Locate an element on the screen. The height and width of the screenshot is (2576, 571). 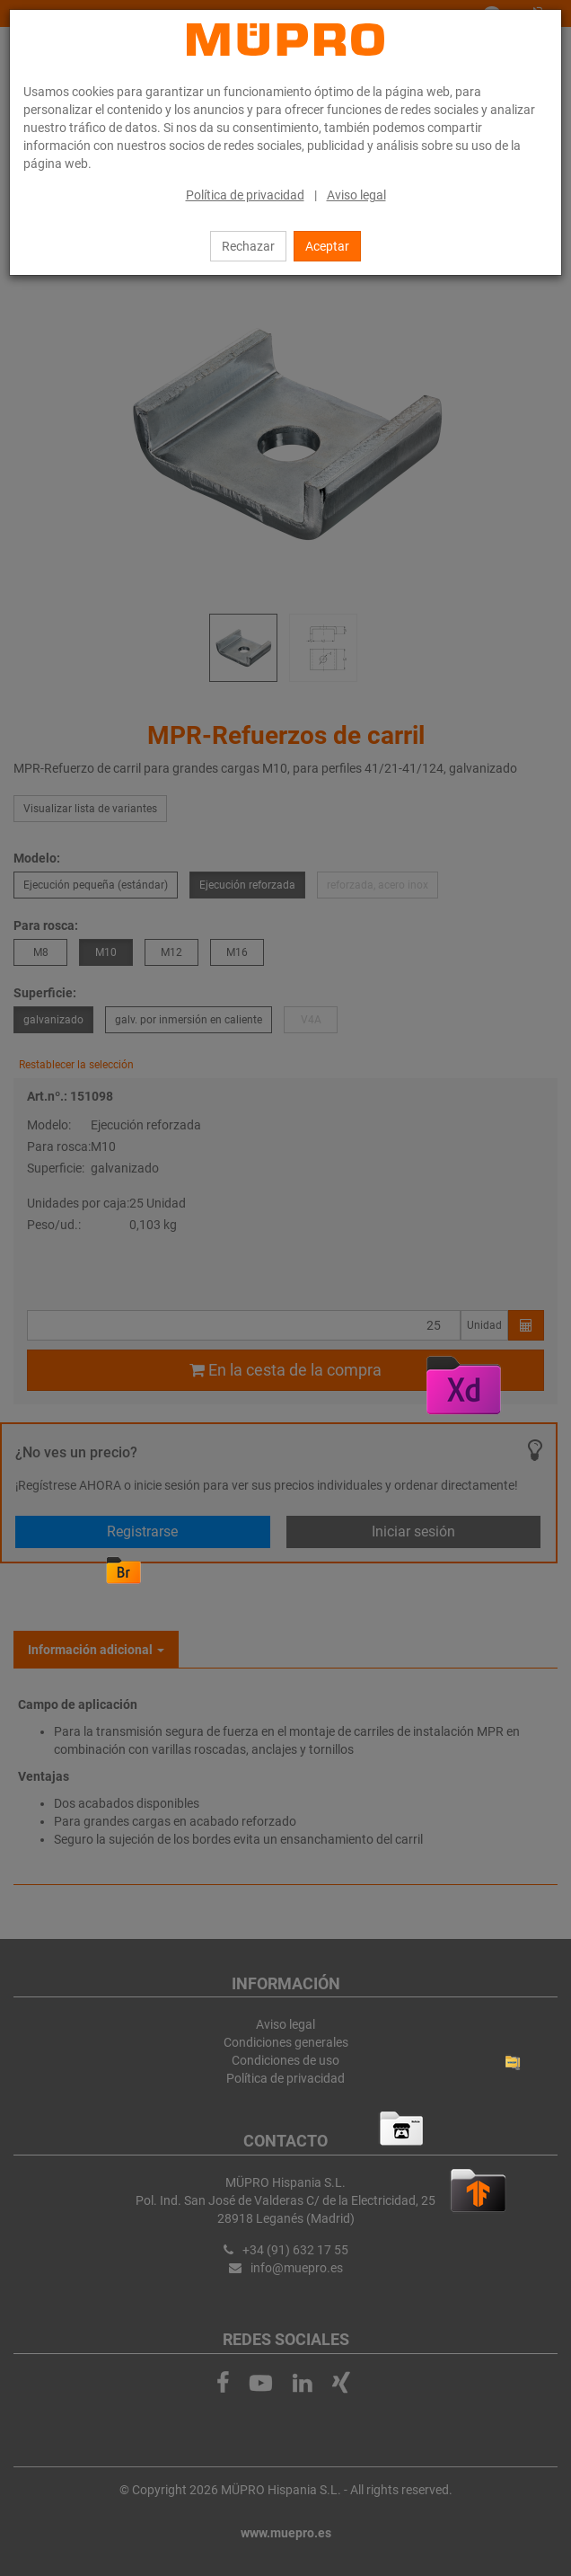
open folder containing Adobe XD project files is located at coordinates (463, 1387).